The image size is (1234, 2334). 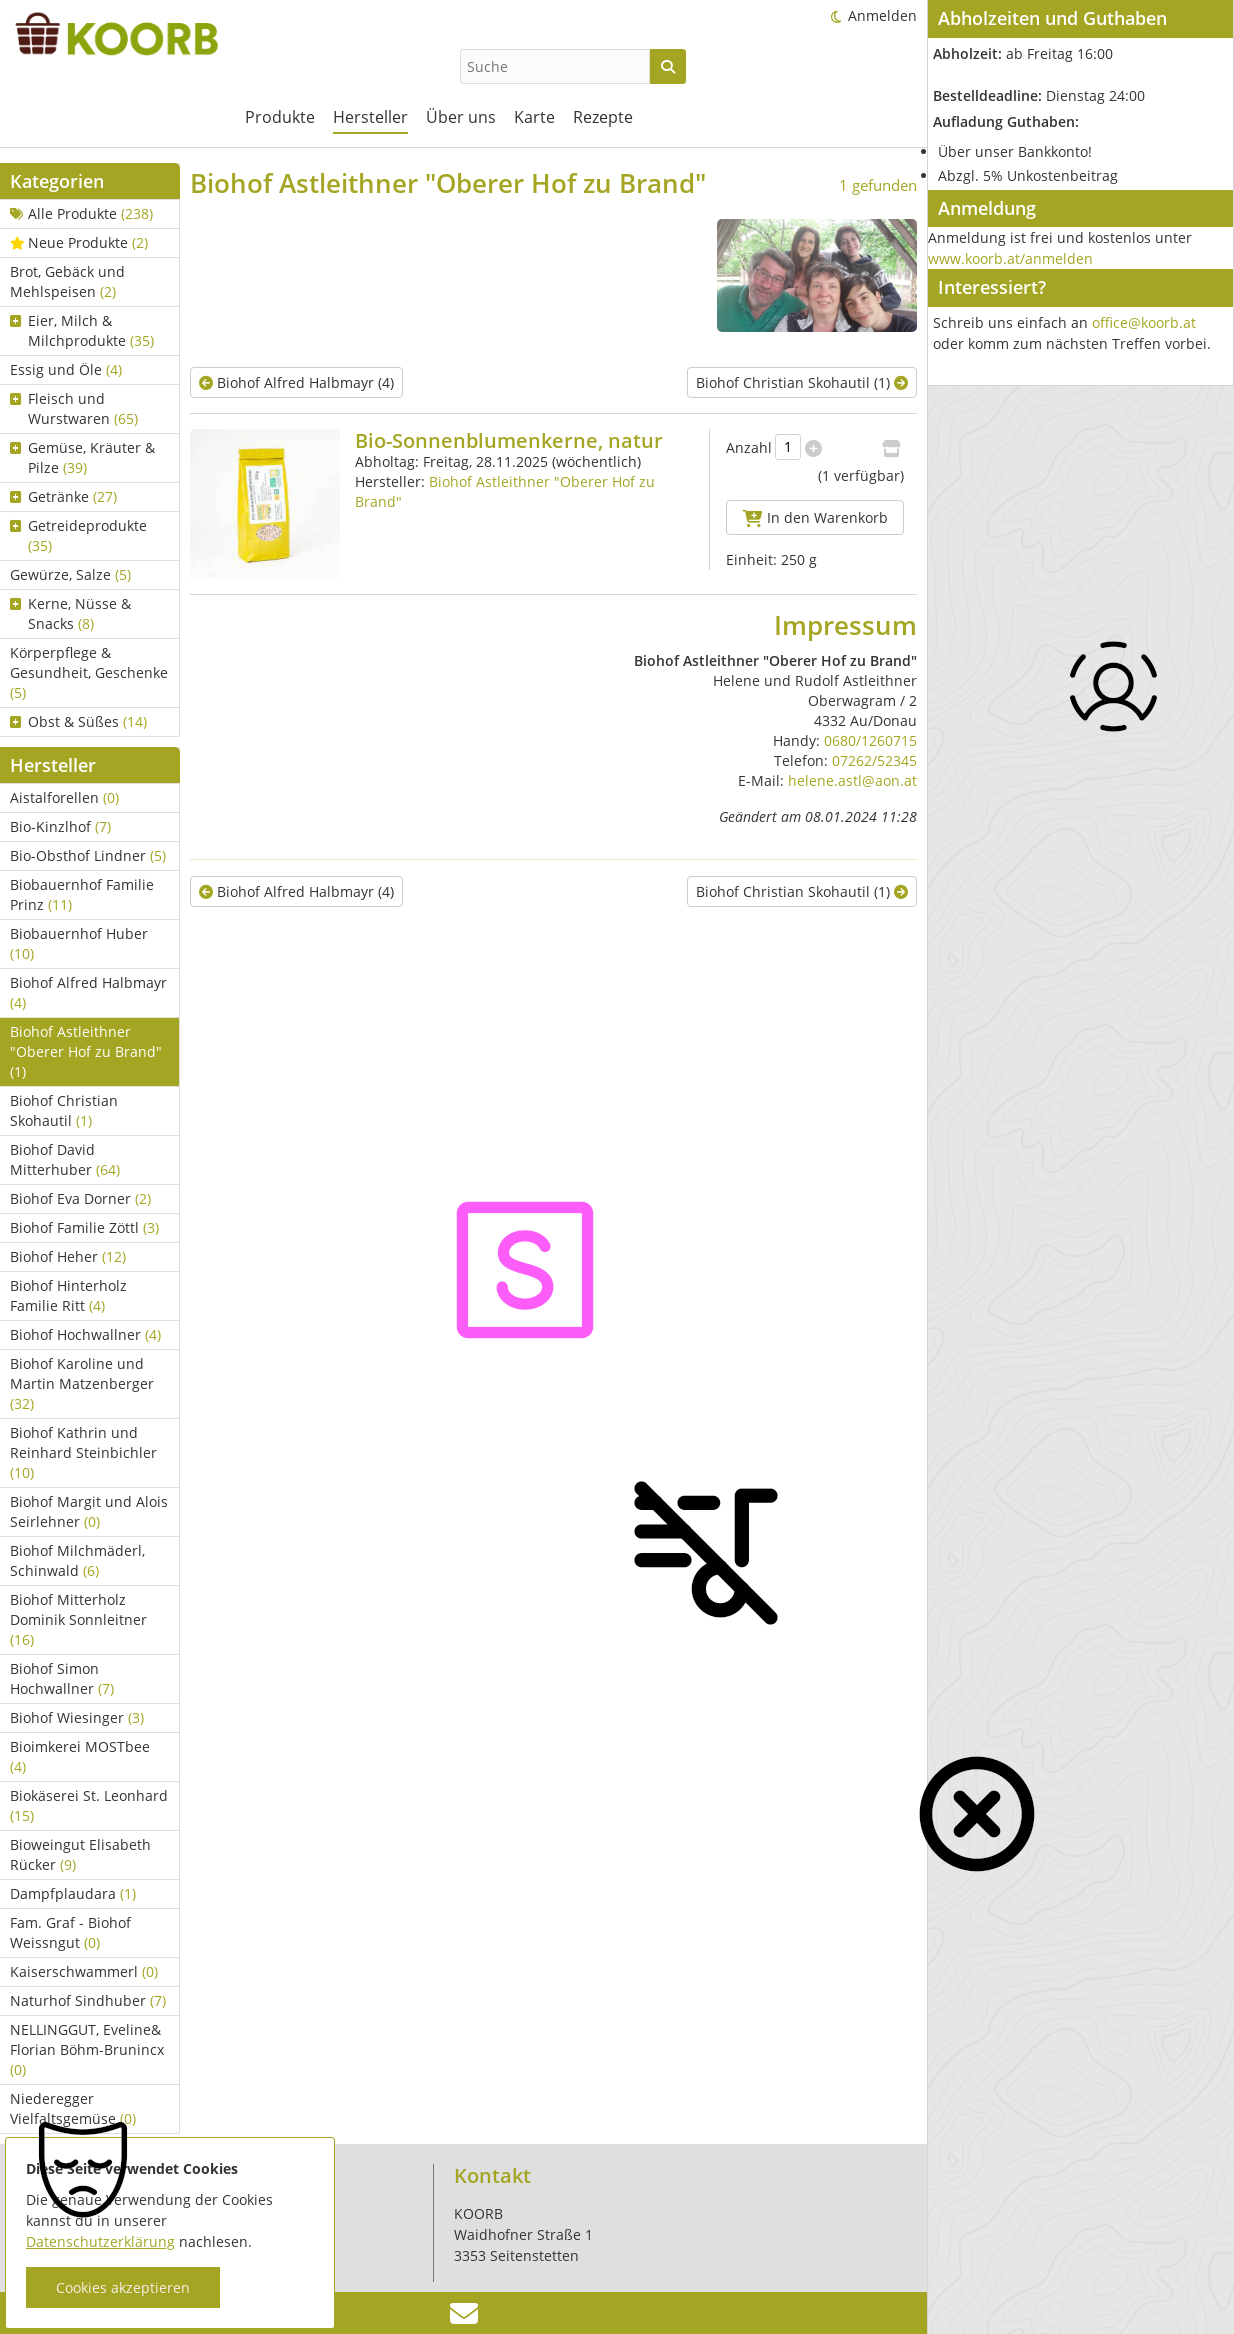 What do you see at coordinates (706, 1553) in the screenshot?
I see `playlist unavailable or disabled` at bounding box center [706, 1553].